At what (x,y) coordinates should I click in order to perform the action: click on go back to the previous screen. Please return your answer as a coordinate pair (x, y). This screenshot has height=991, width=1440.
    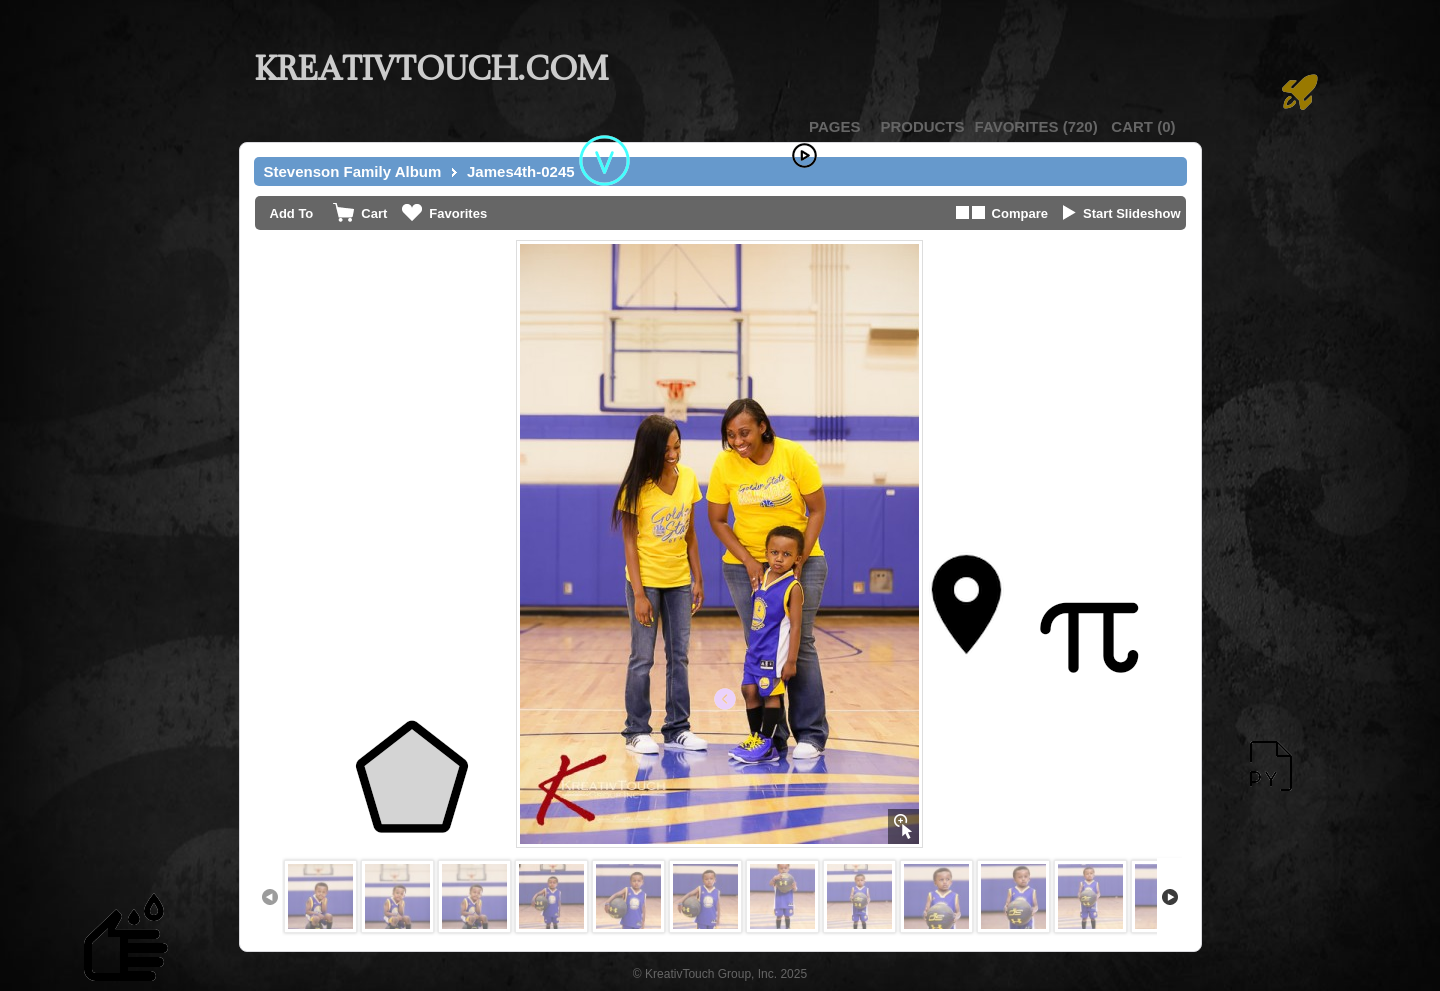
    Looking at the image, I should click on (725, 699).